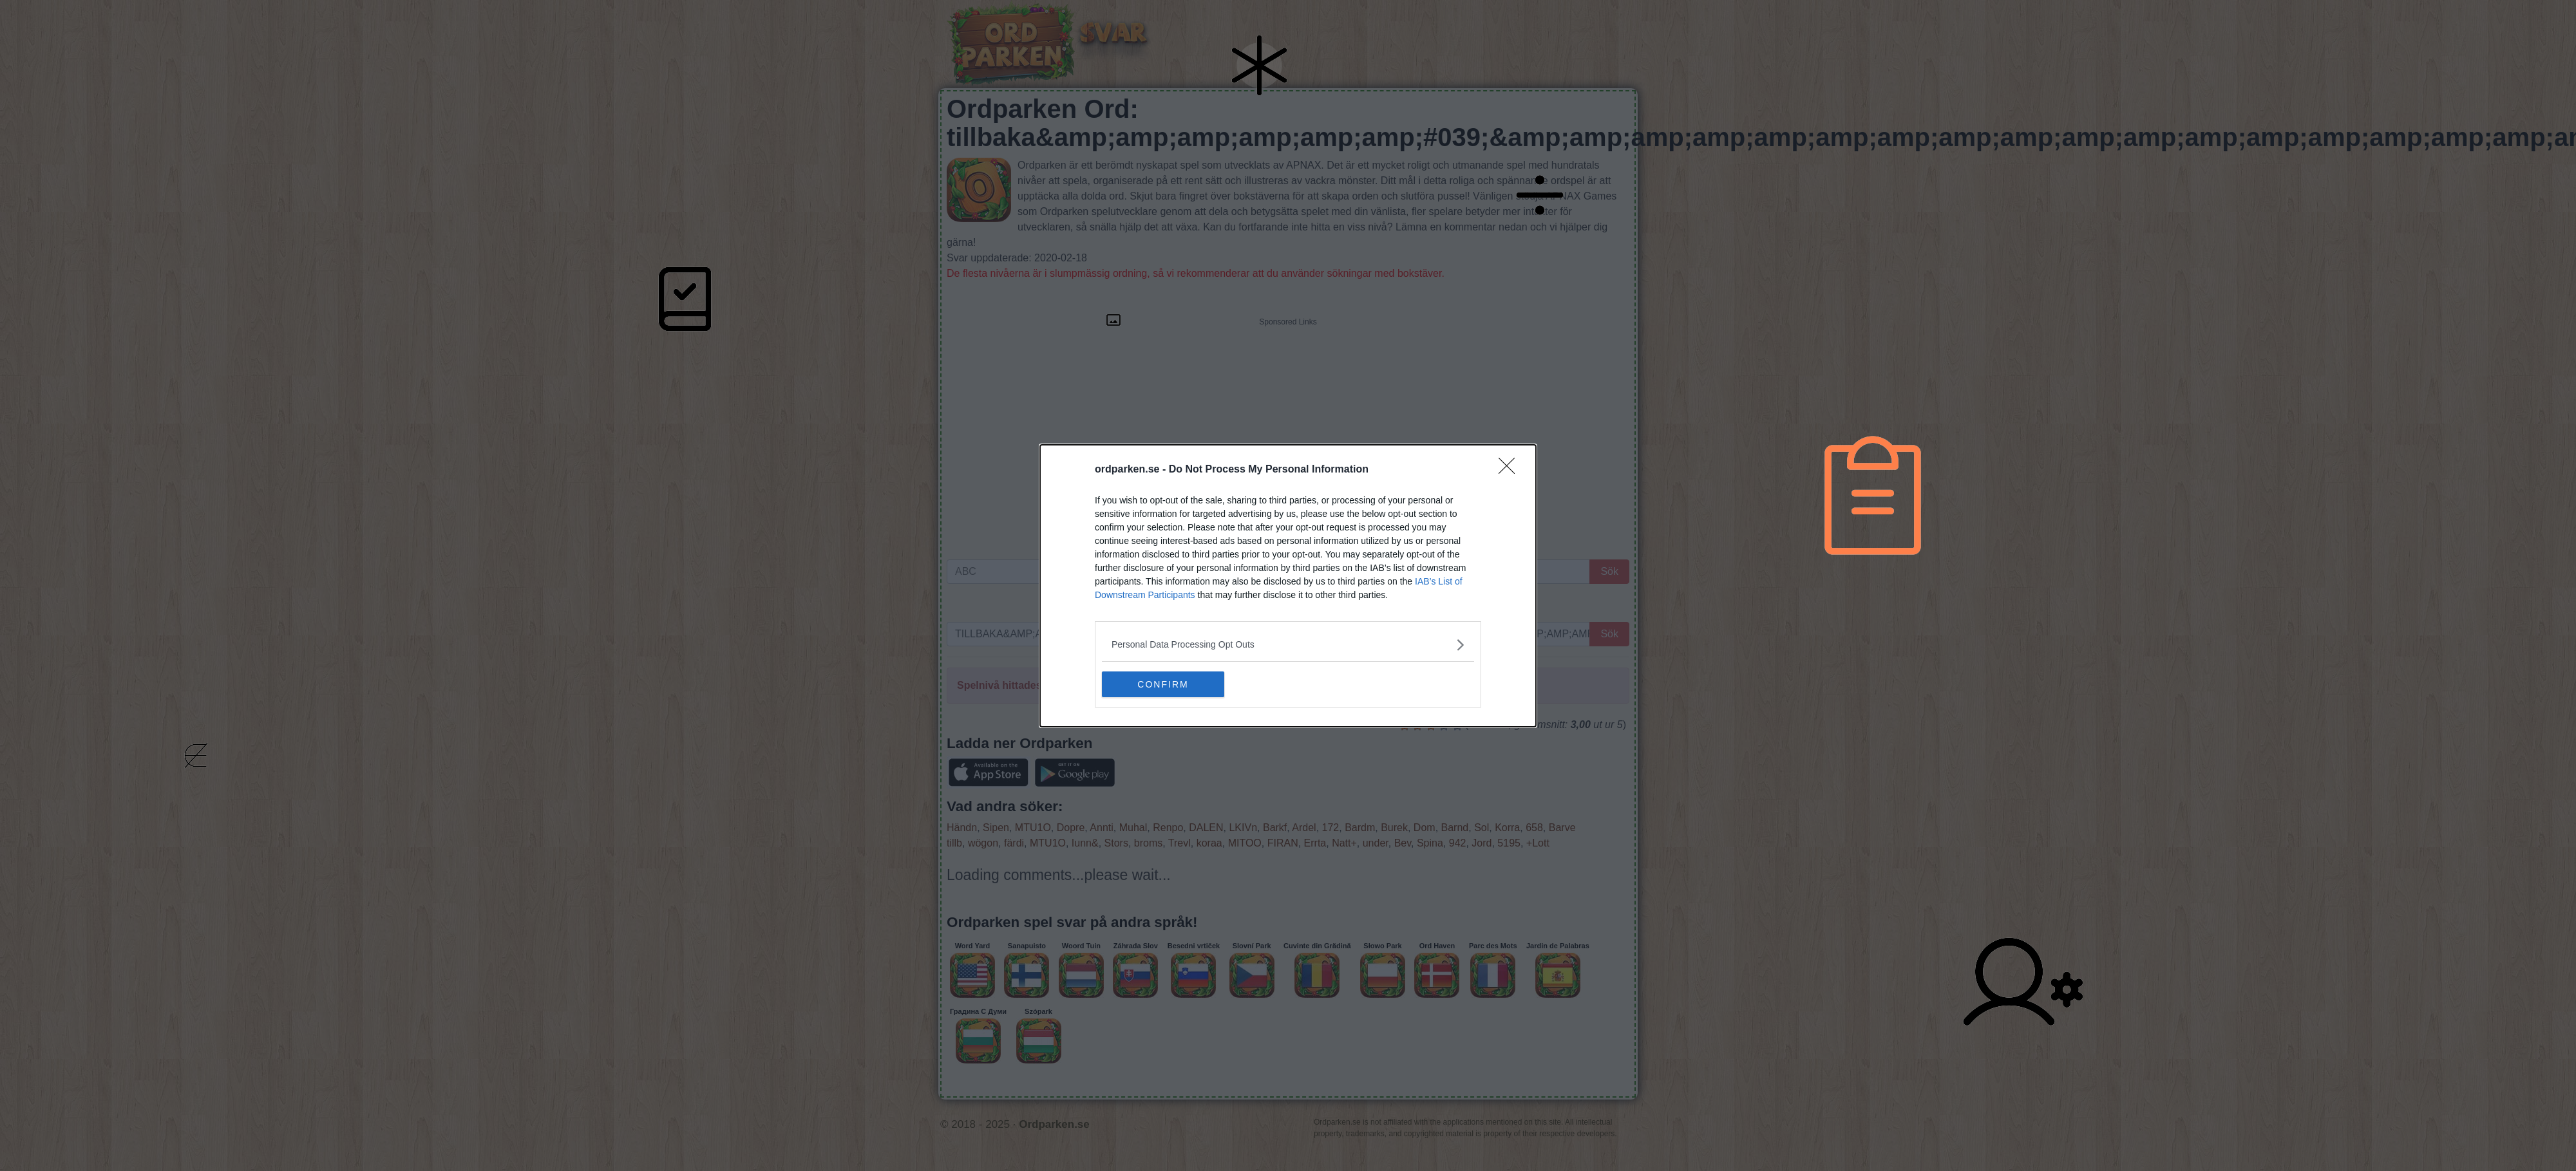  What do you see at coordinates (685, 299) in the screenshot?
I see `mark a book as read or completed` at bounding box center [685, 299].